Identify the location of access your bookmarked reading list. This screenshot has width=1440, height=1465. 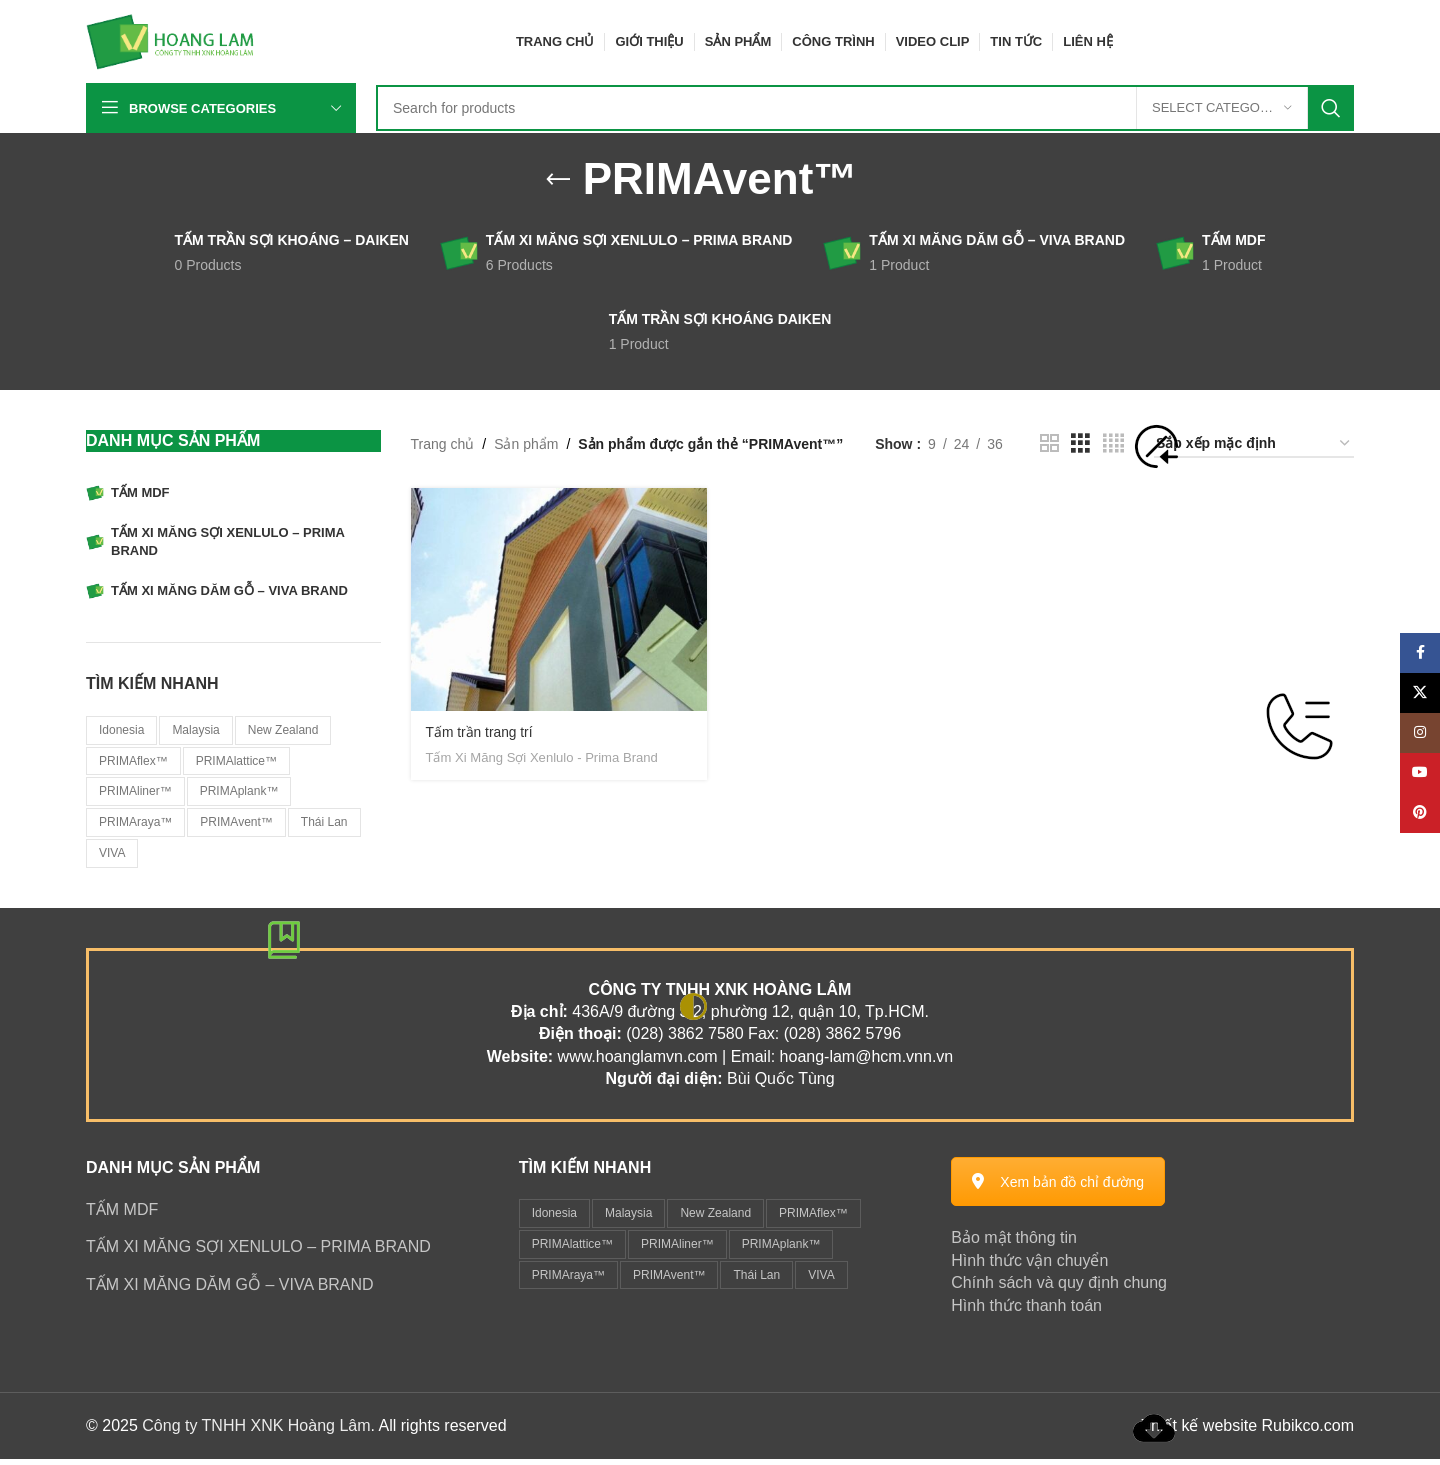
(284, 940).